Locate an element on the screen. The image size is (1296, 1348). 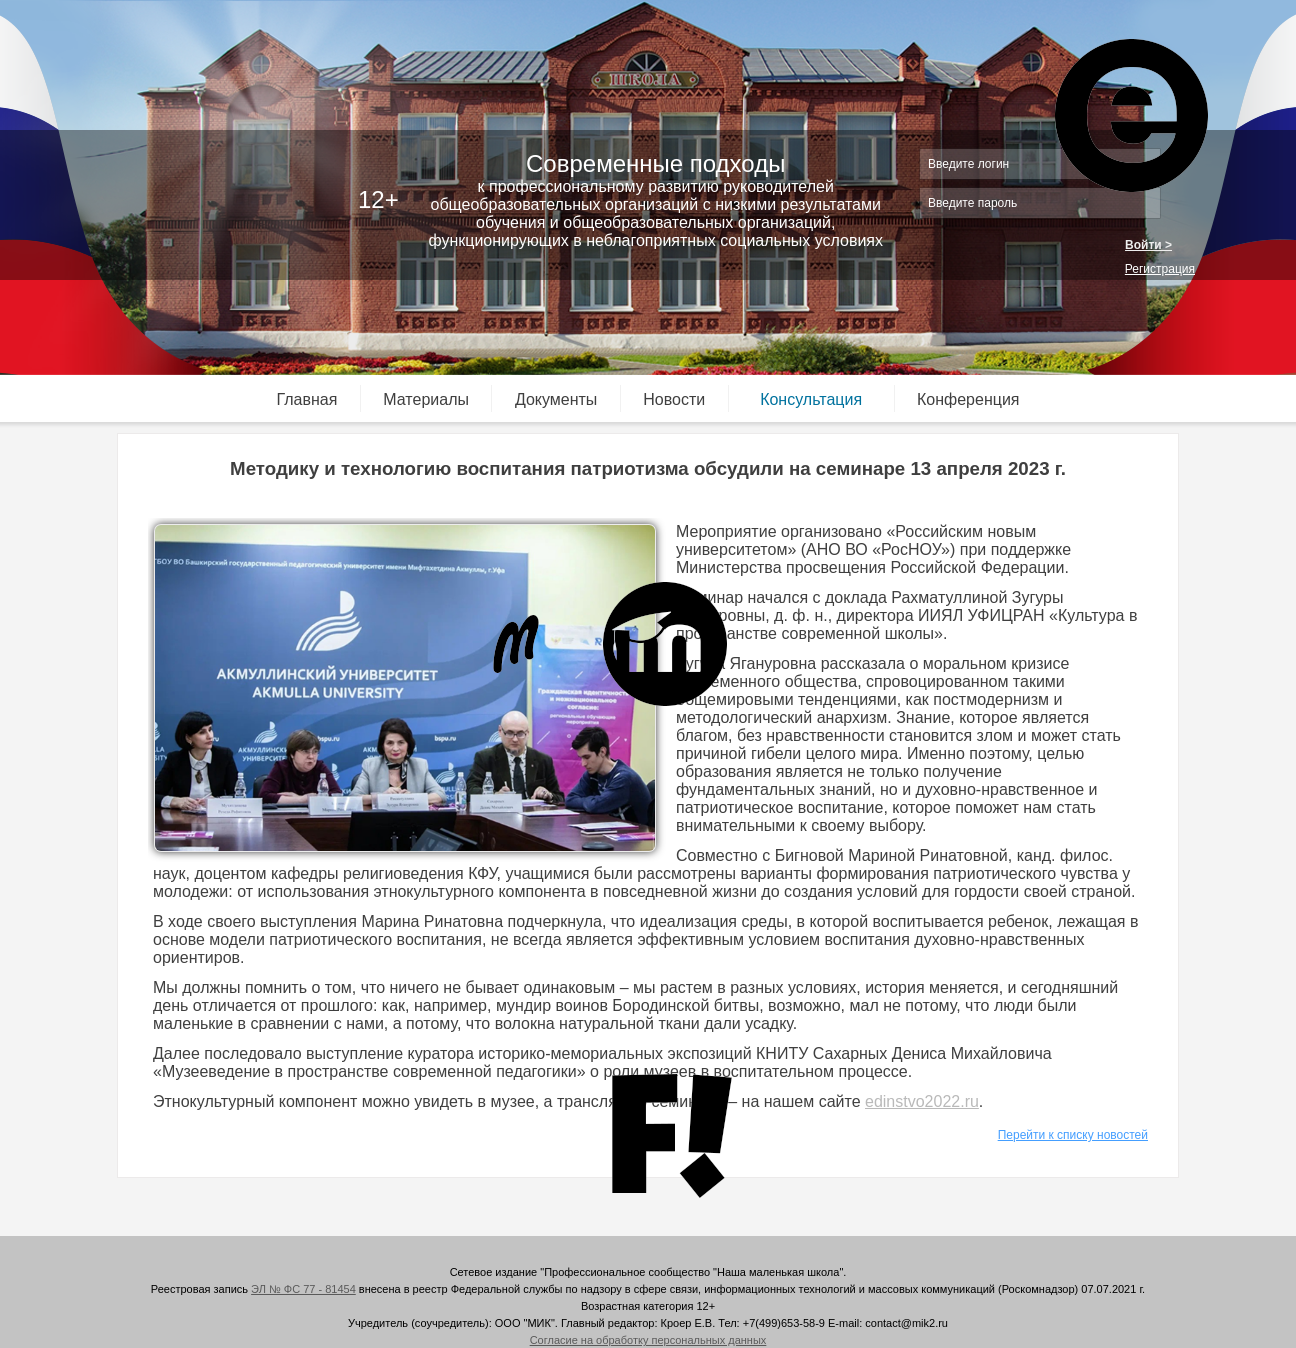
open Marvel app for prototyping is located at coordinates (516, 644).